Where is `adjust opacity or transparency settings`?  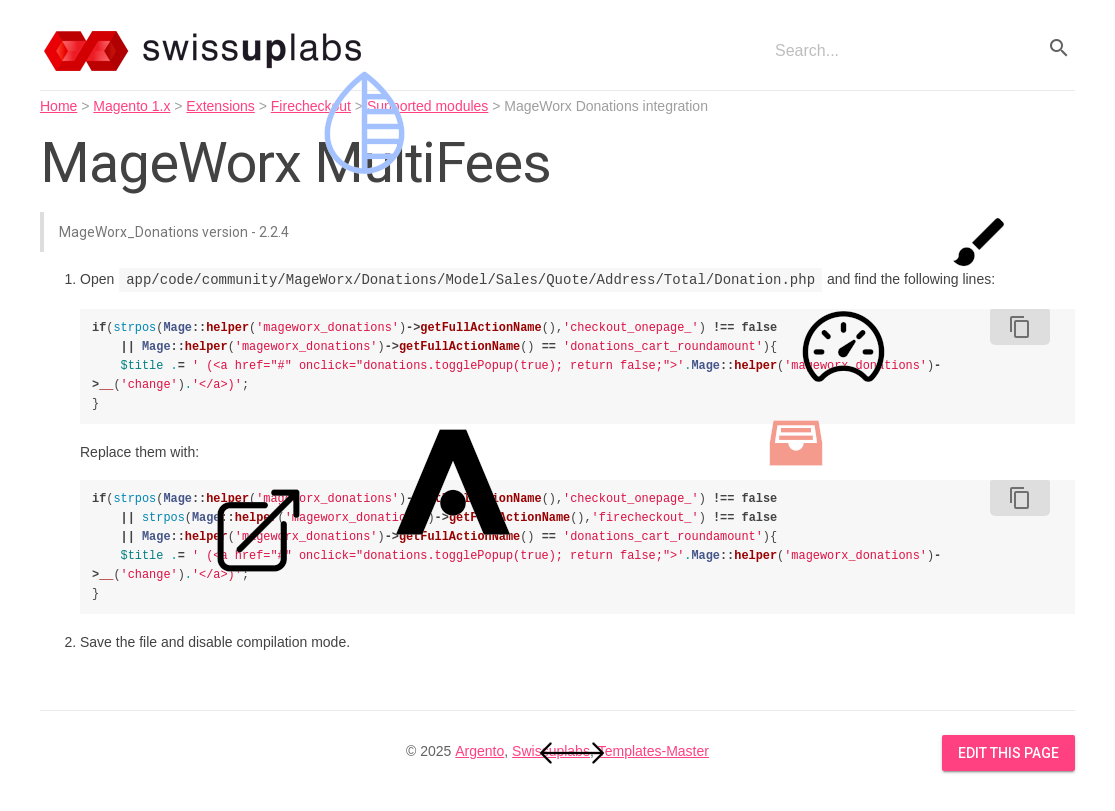
adjust opacity or transparency settings is located at coordinates (364, 126).